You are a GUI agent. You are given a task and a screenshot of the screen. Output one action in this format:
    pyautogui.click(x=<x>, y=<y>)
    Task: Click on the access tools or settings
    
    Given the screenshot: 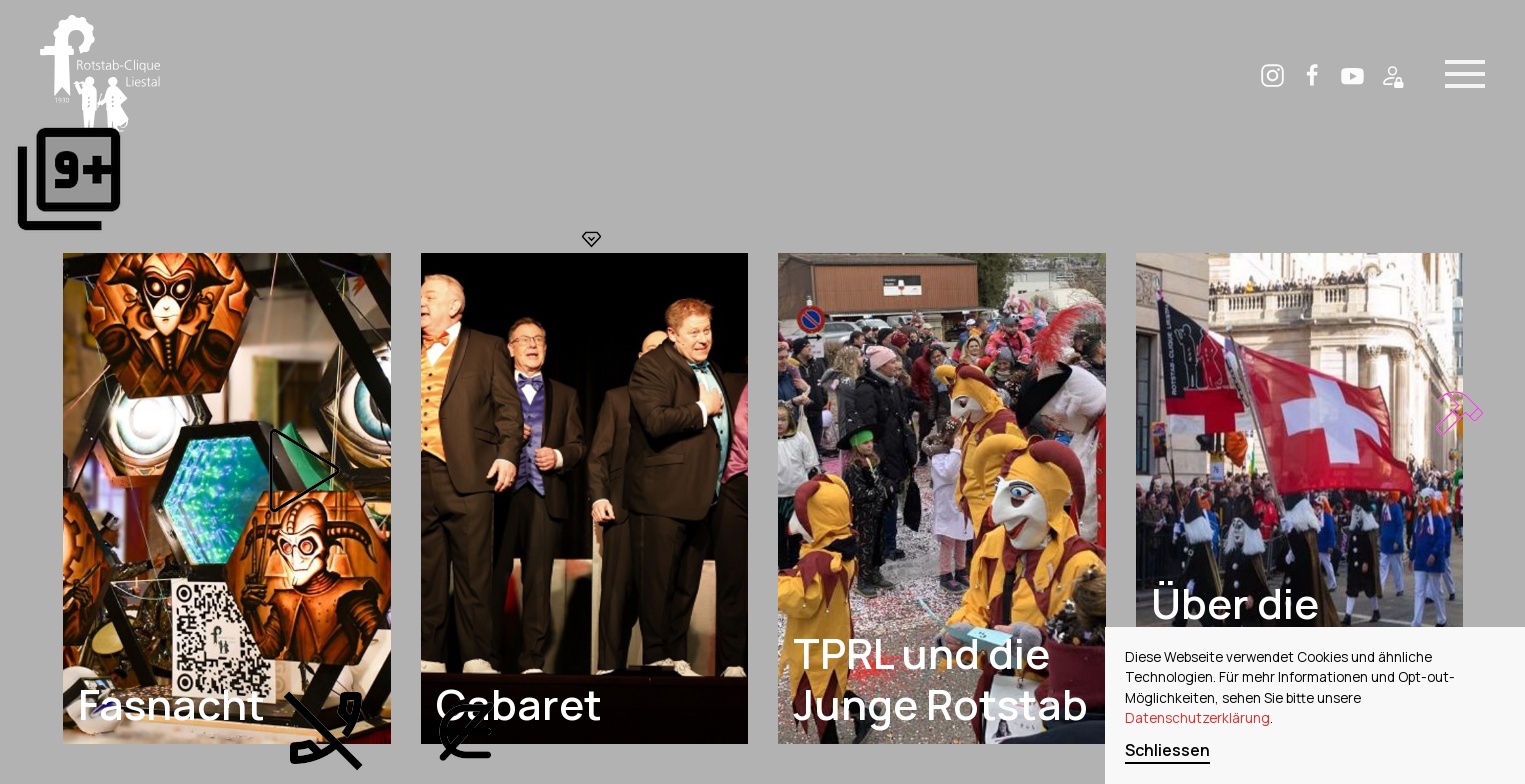 What is the action you would take?
    pyautogui.click(x=1457, y=414)
    